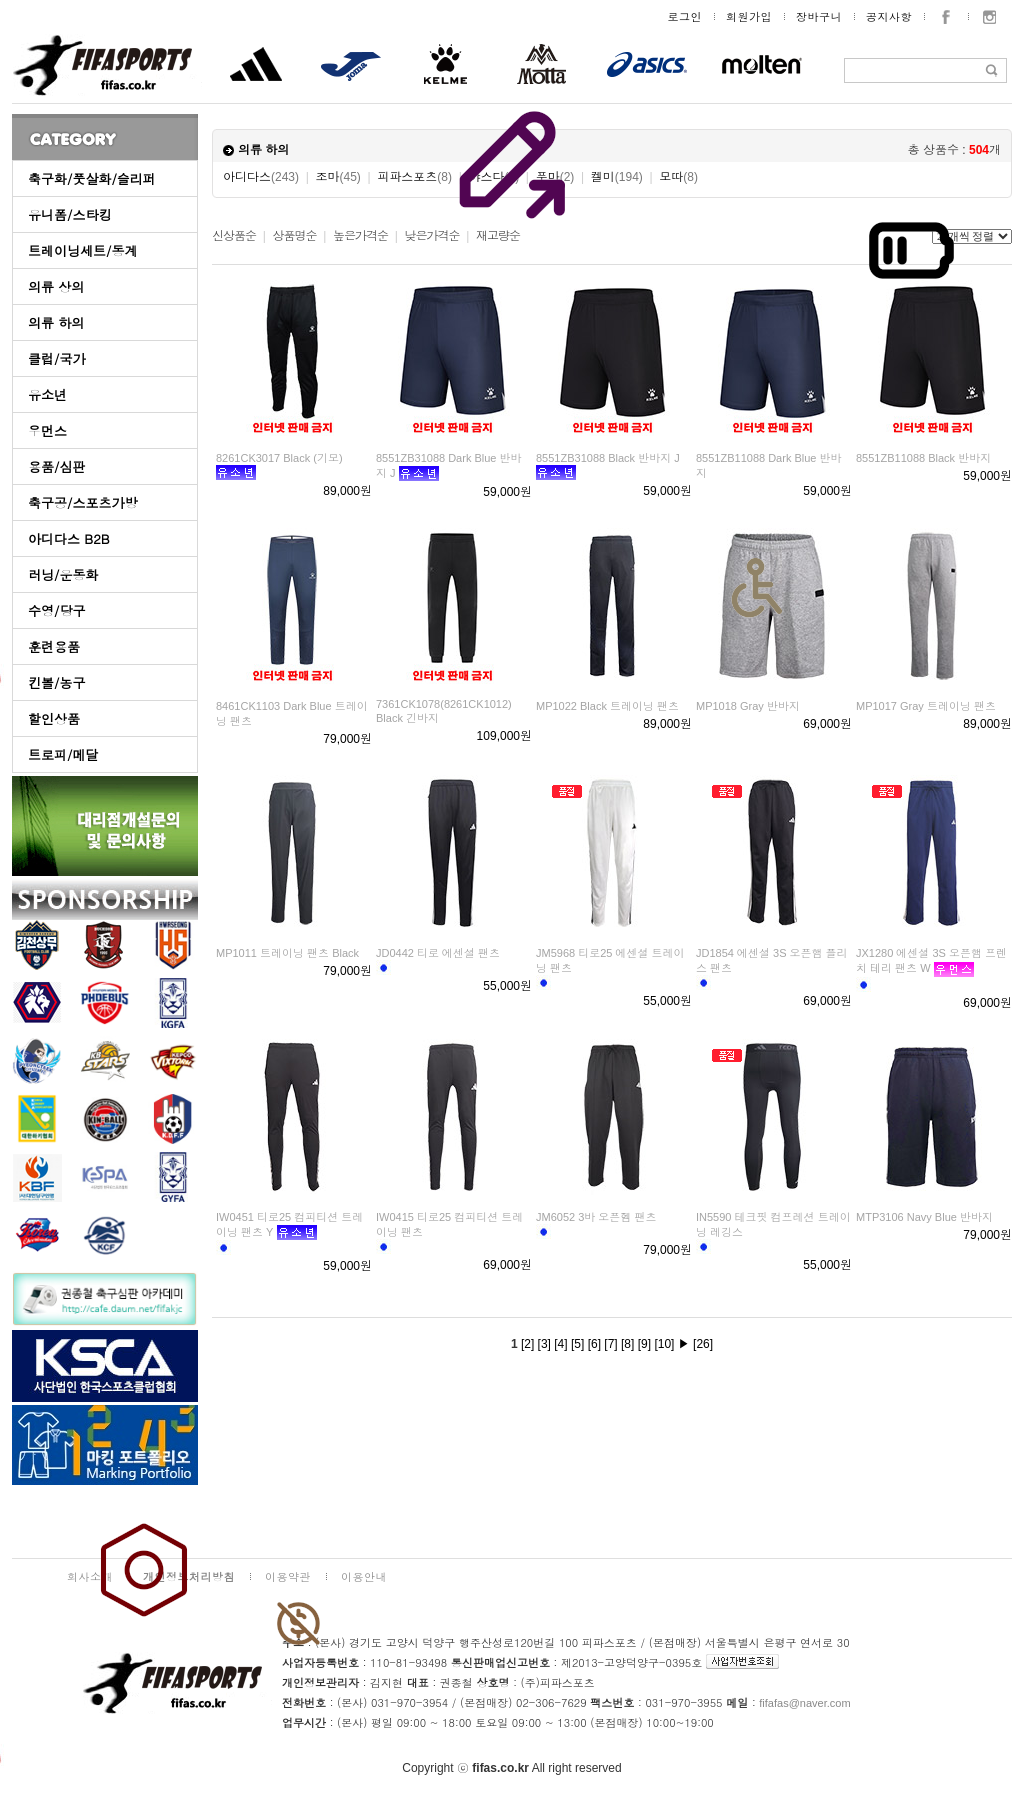 This screenshot has height=1795, width=1024. Describe the element at coordinates (298, 1623) in the screenshot. I see `indicates payment is unavailable or disabled` at that location.